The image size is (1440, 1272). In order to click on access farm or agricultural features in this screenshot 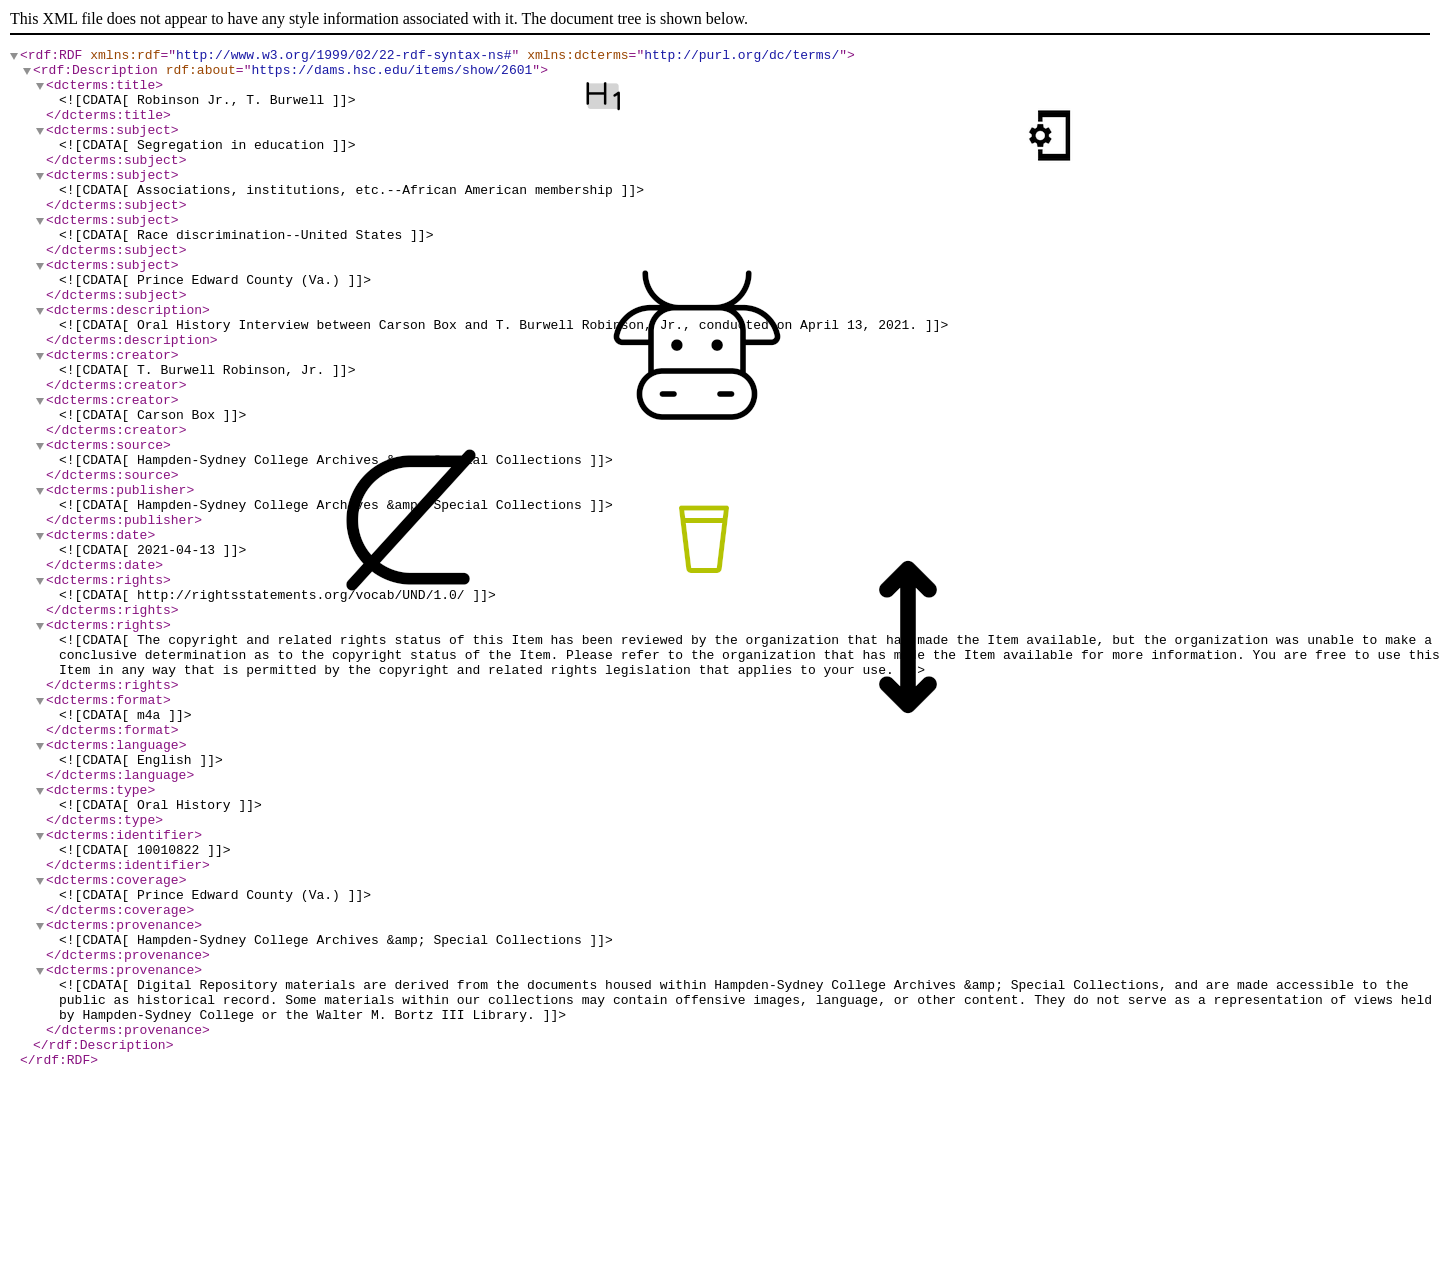, I will do `click(697, 348)`.